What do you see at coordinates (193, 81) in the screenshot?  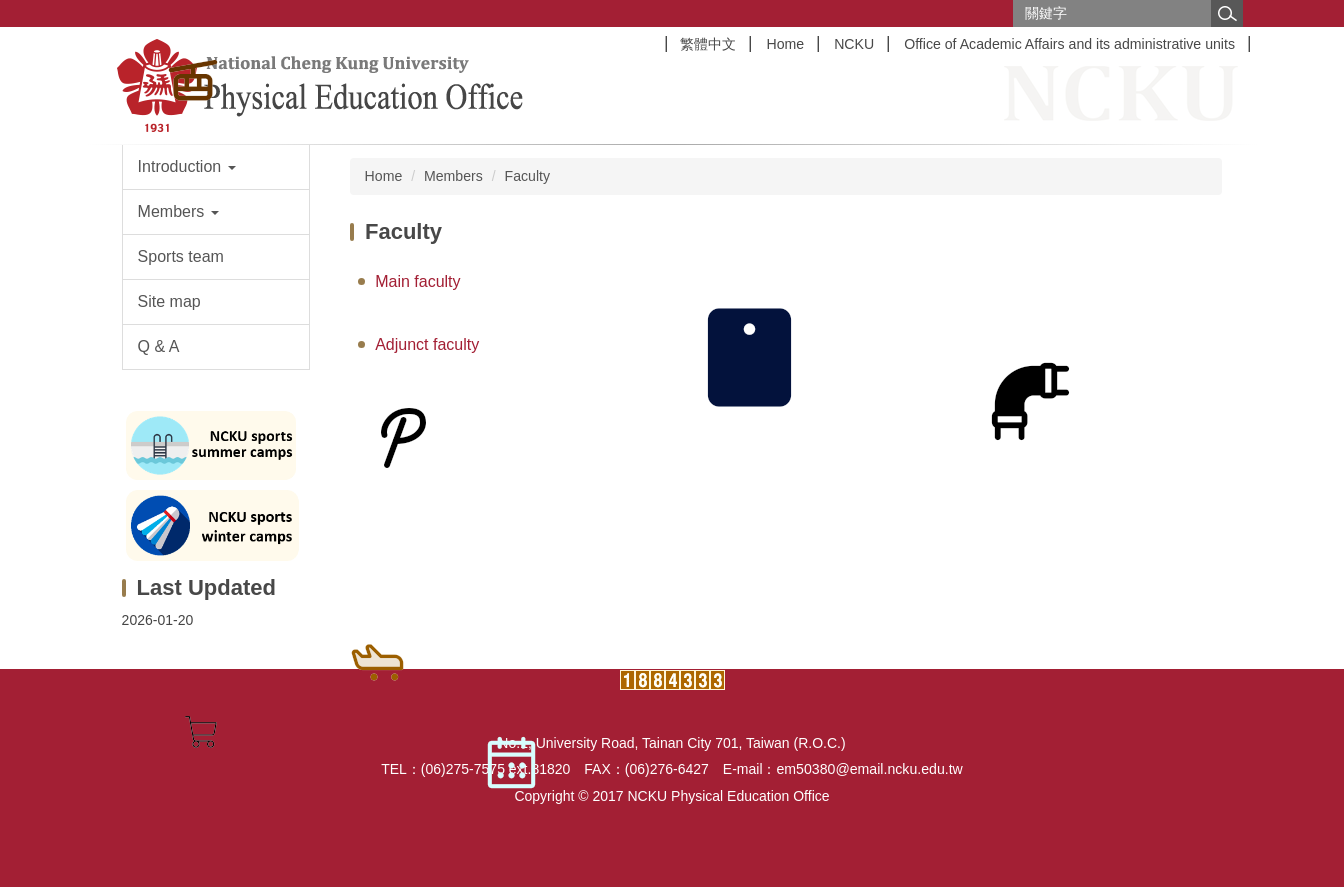 I see `access cable car or aerial tramway transit options` at bounding box center [193, 81].